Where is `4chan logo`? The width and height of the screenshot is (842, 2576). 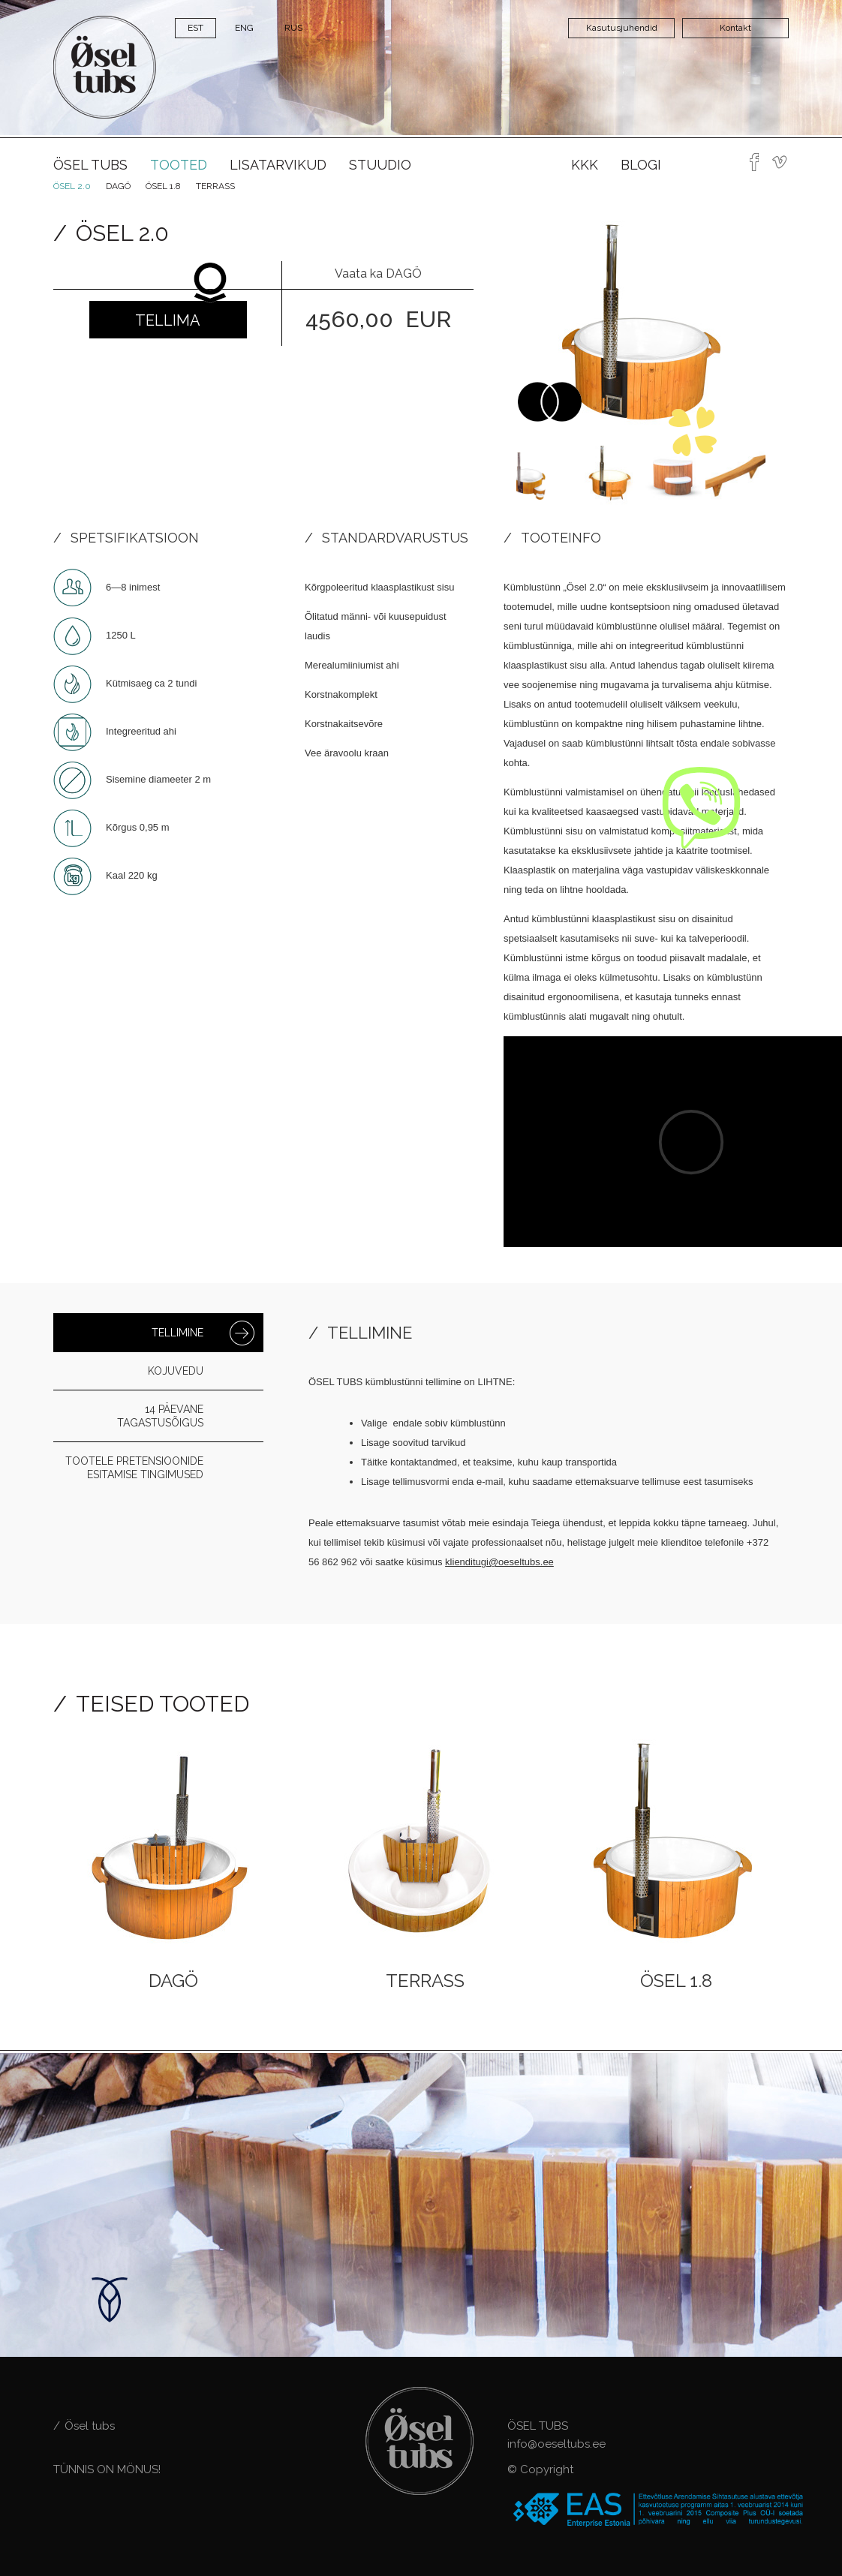 4chan logo is located at coordinates (693, 431).